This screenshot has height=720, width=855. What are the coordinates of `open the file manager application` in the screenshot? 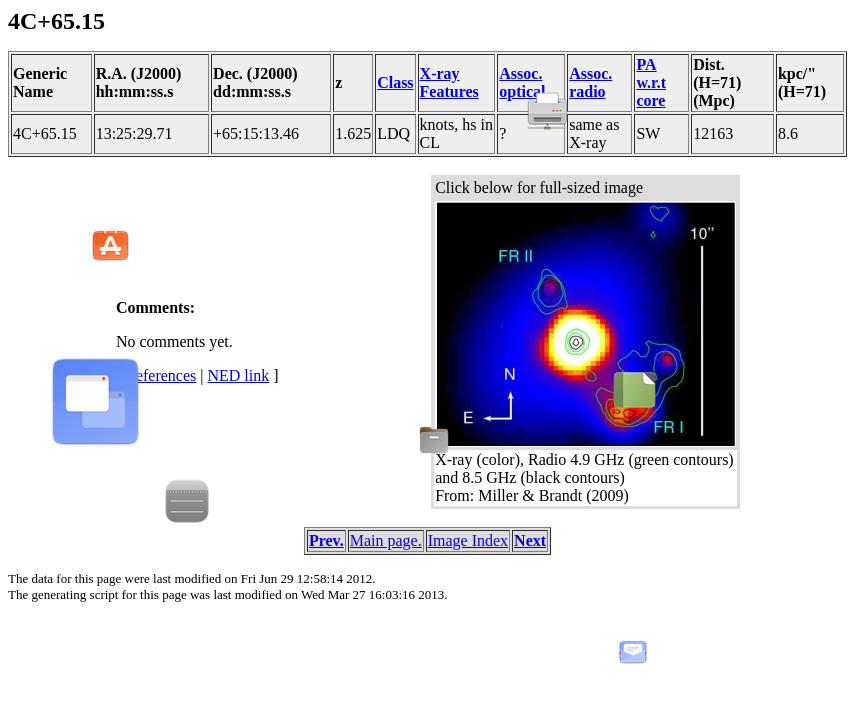 It's located at (434, 440).